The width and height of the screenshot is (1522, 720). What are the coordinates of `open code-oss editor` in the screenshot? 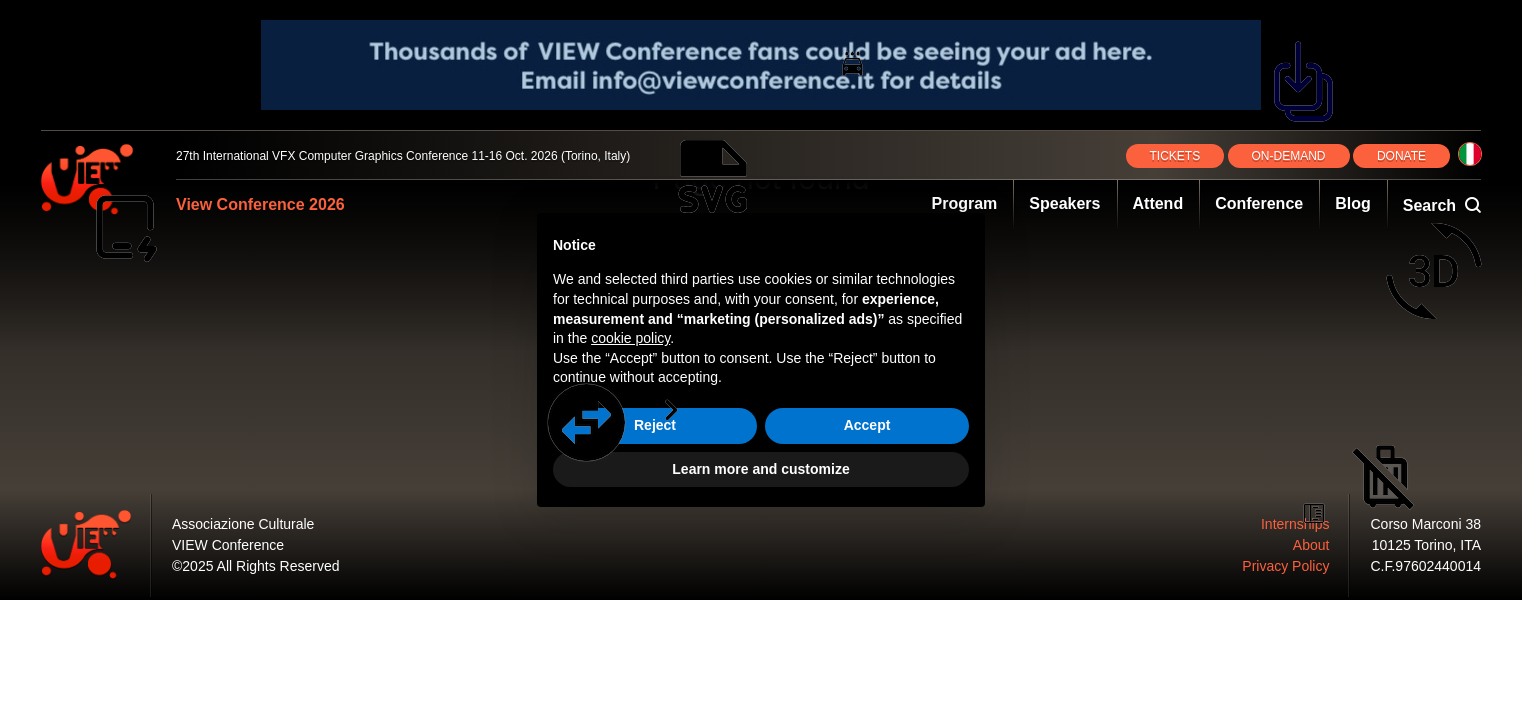 It's located at (1314, 514).